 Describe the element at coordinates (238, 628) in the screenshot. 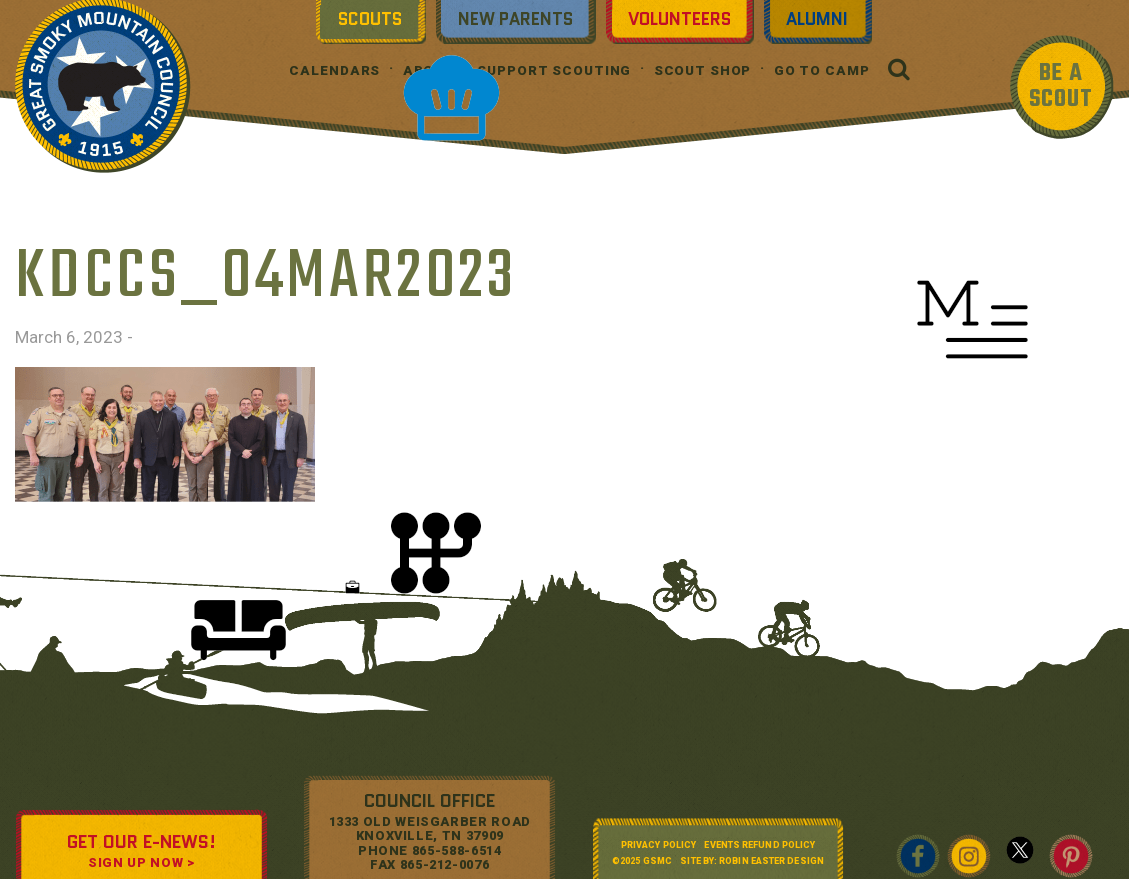

I see `browse furniture or home decor items` at that location.